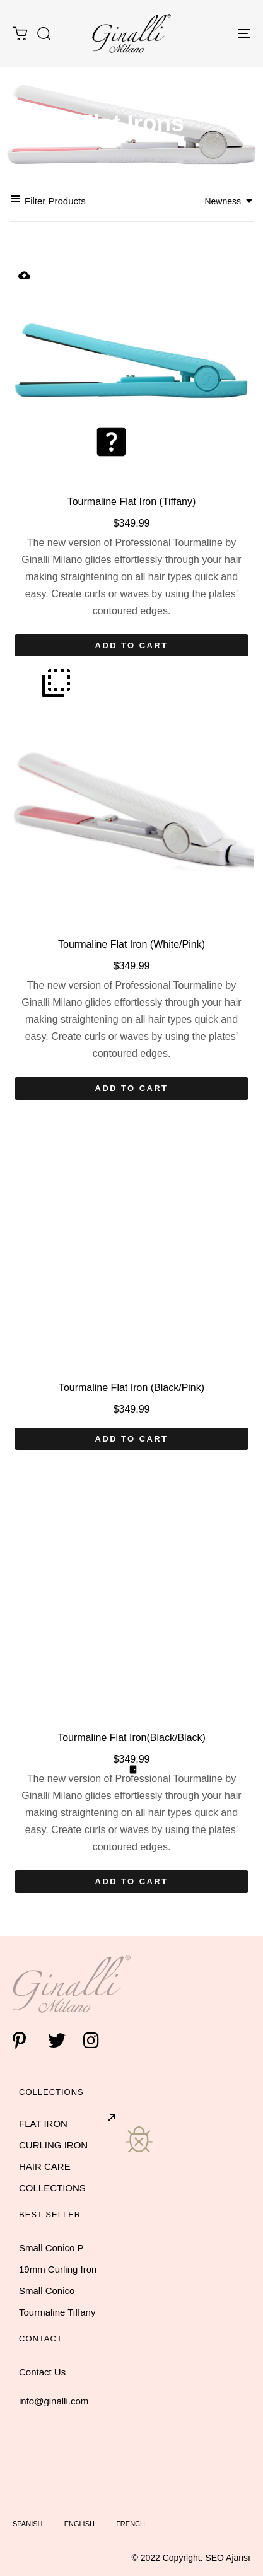  What do you see at coordinates (56, 683) in the screenshot?
I see `send element to back layer` at bounding box center [56, 683].